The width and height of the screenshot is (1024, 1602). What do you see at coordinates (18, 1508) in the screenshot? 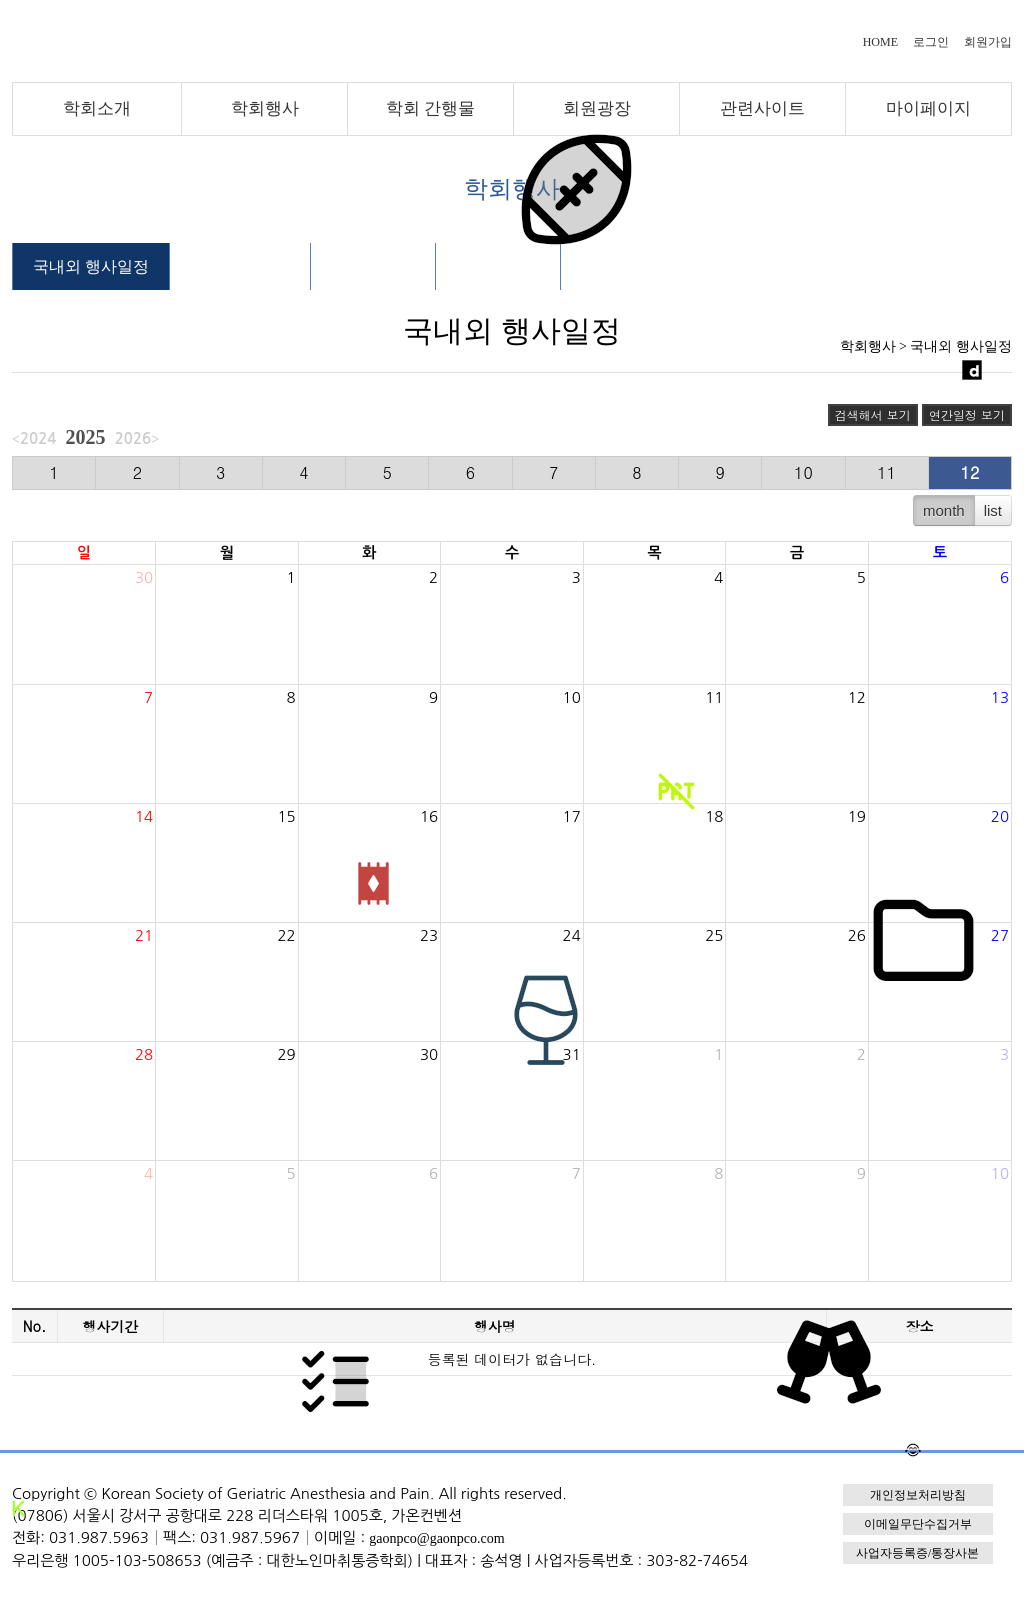
I see `represents the letter K as a keyboard shortcut indicator` at bounding box center [18, 1508].